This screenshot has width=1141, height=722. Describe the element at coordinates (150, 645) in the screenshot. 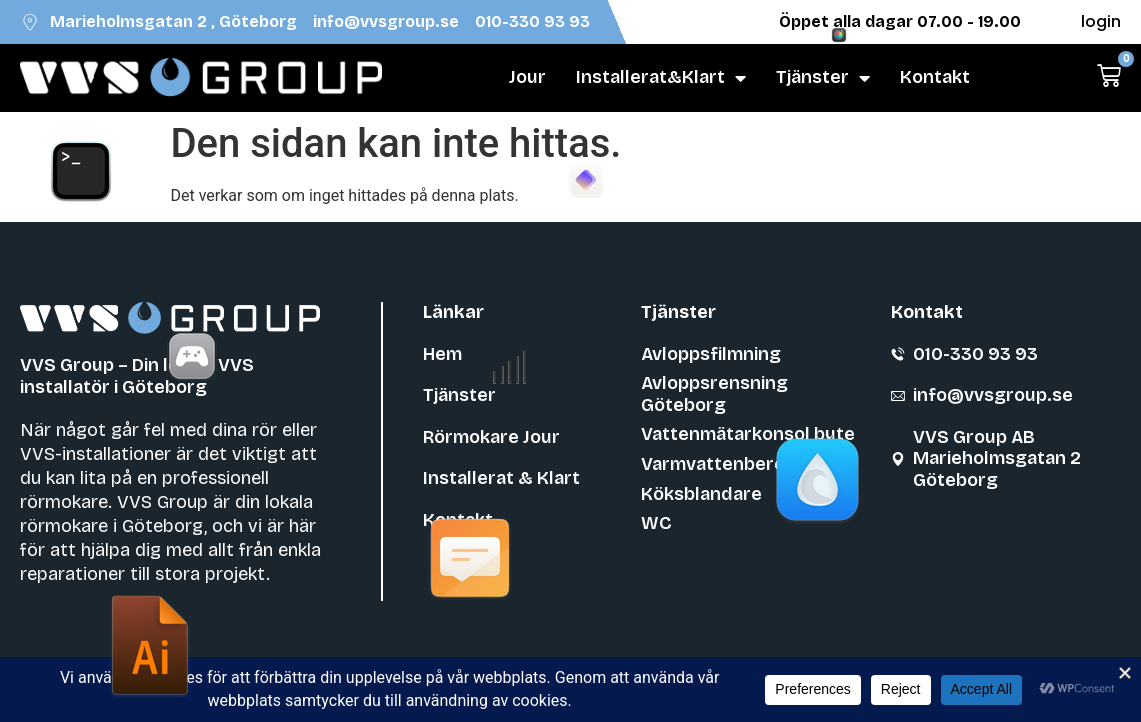

I see `open an Adobe Illustrator file` at that location.